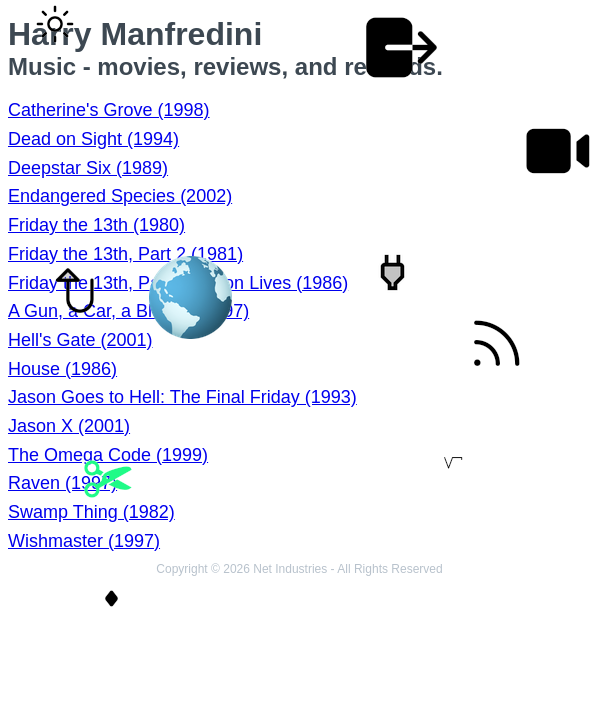 Image resolution: width=599 pixels, height=720 pixels. What do you see at coordinates (76, 290) in the screenshot?
I see `undo or go back to previous state` at bounding box center [76, 290].